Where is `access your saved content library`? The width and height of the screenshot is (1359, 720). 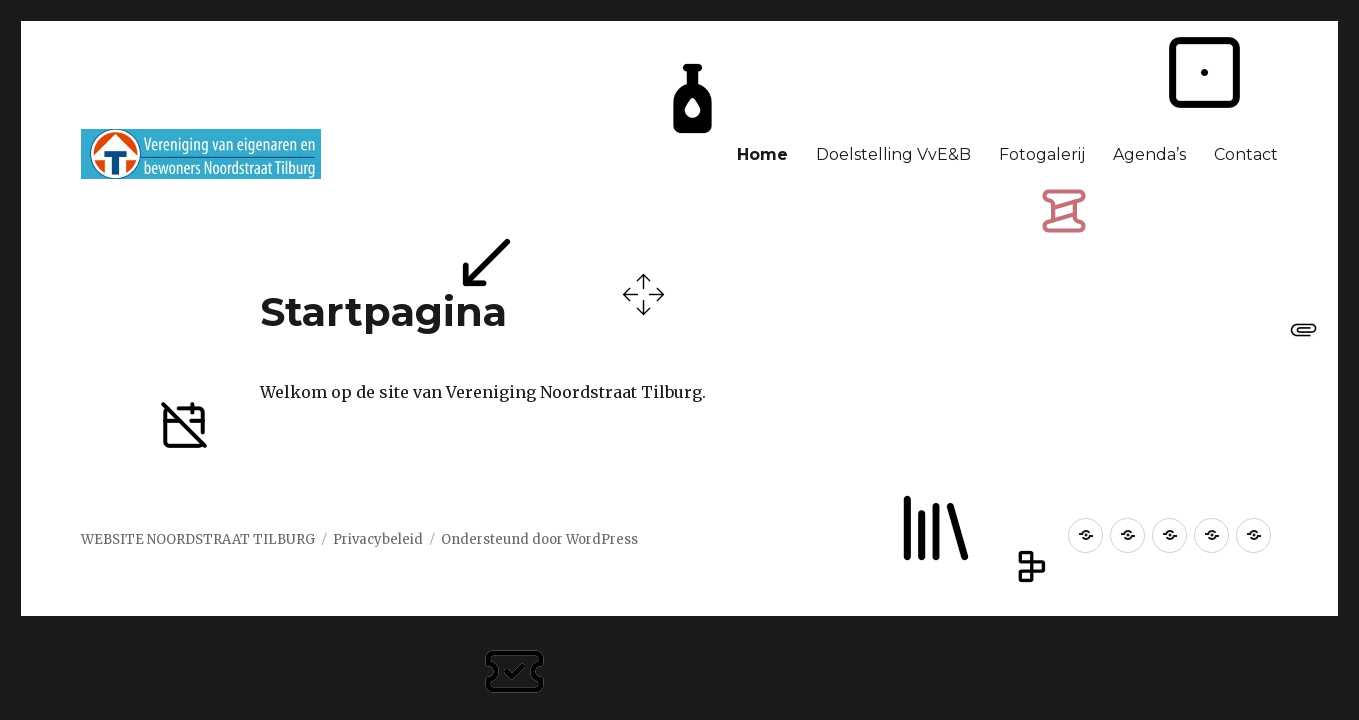
access your saved content library is located at coordinates (936, 528).